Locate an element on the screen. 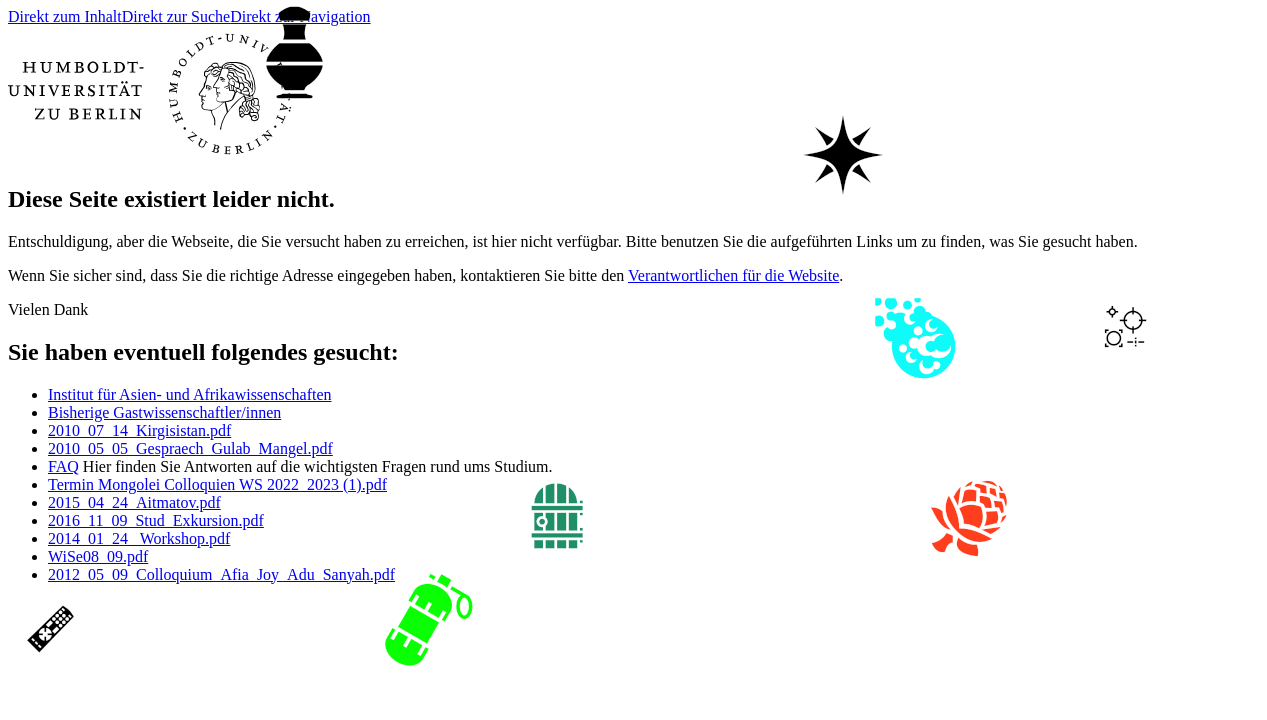  indicates a dissolving or disintegrating effect is located at coordinates (915, 338).